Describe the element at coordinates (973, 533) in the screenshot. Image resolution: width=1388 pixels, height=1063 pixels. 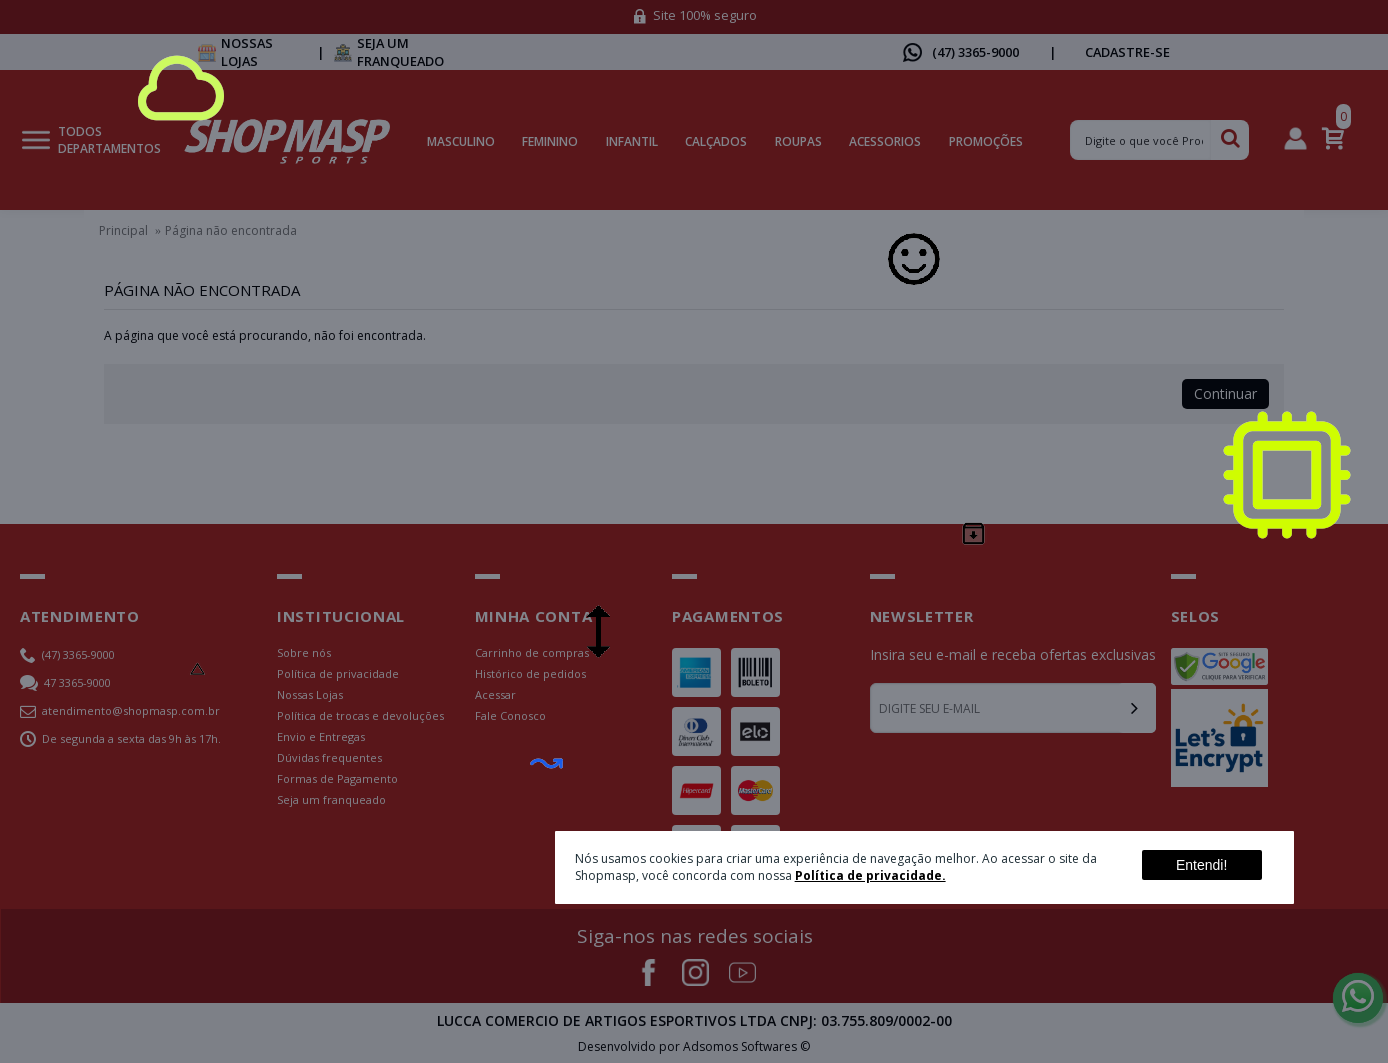
I see `archive selected items` at that location.